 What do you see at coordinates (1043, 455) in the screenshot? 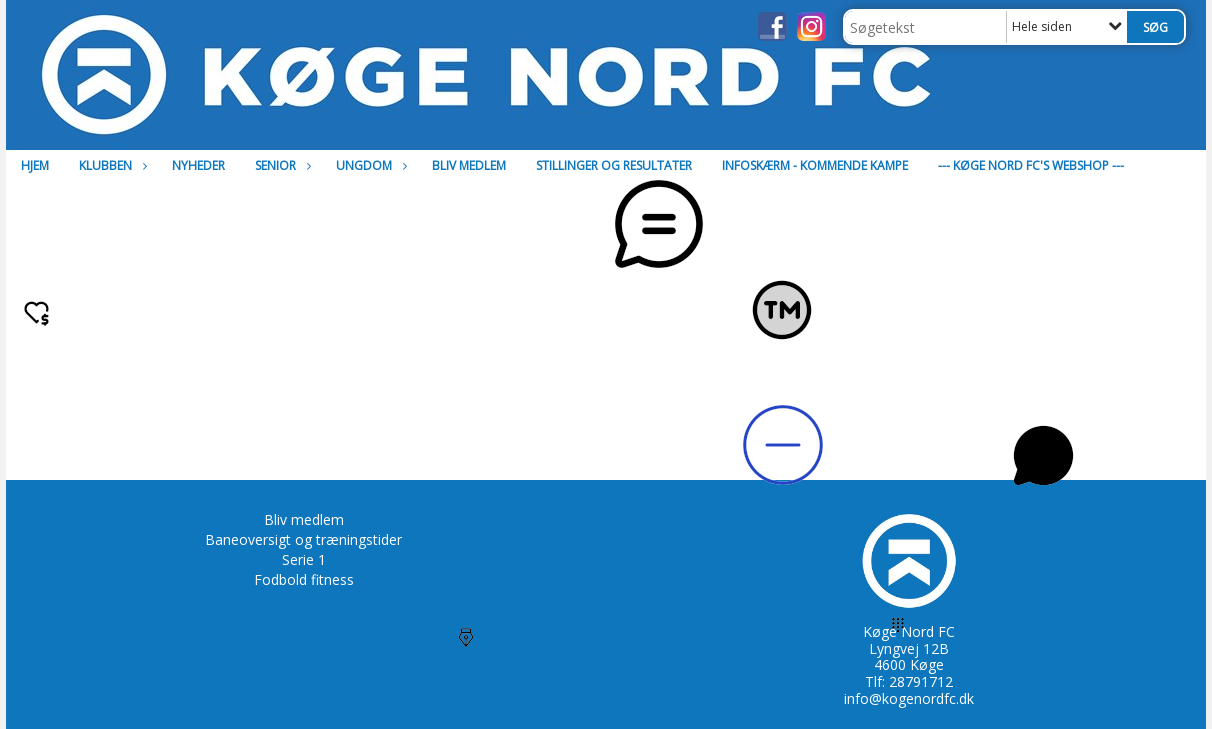
I see `open chat or messaging` at bounding box center [1043, 455].